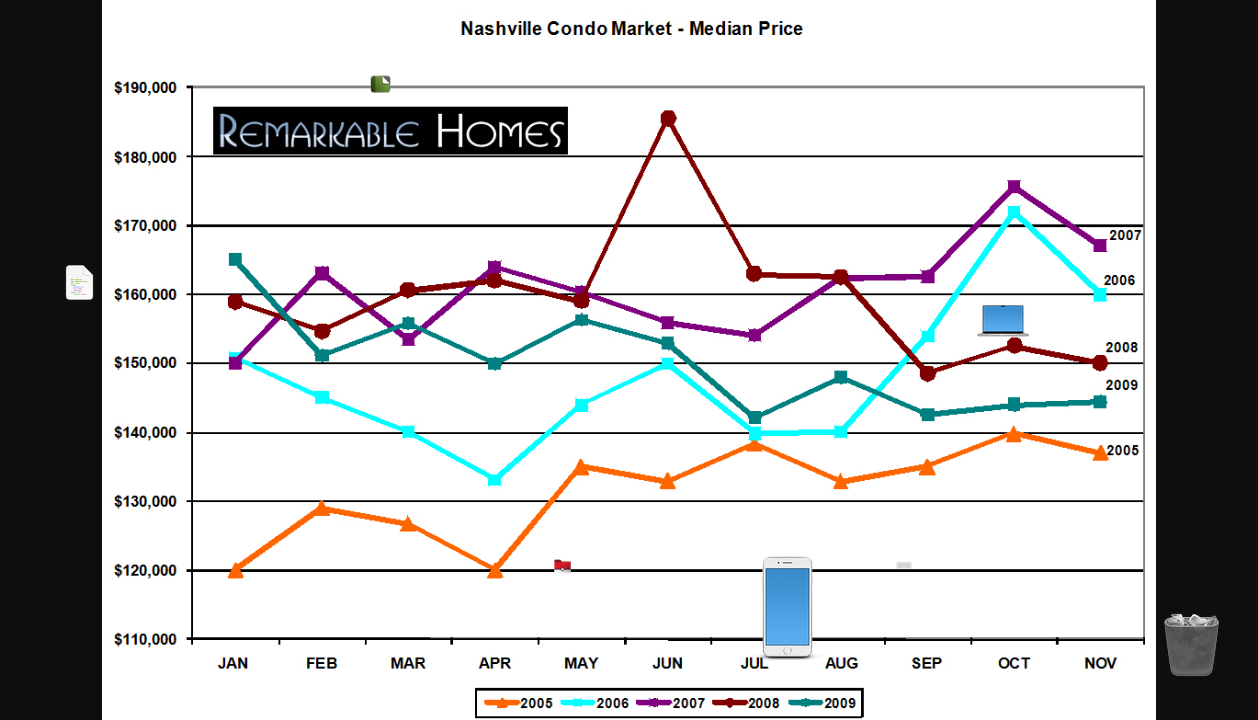 The width and height of the screenshot is (1258, 720). What do you see at coordinates (1003, 319) in the screenshot?
I see `represents this macbook pro in system settings or about this mac` at bounding box center [1003, 319].